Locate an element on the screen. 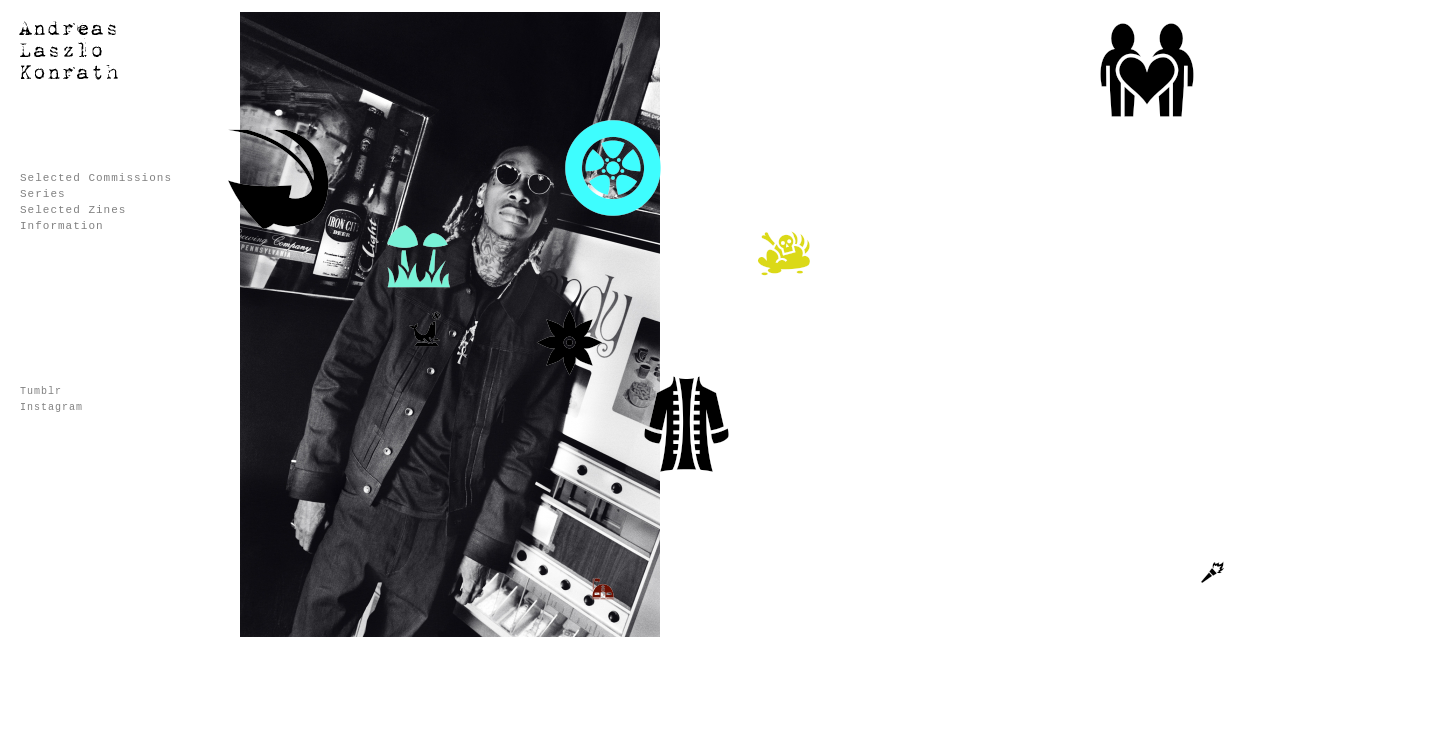 Image resolution: width=1440 pixels, height=737 pixels. decorative badge or achievement icon is located at coordinates (569, 342).